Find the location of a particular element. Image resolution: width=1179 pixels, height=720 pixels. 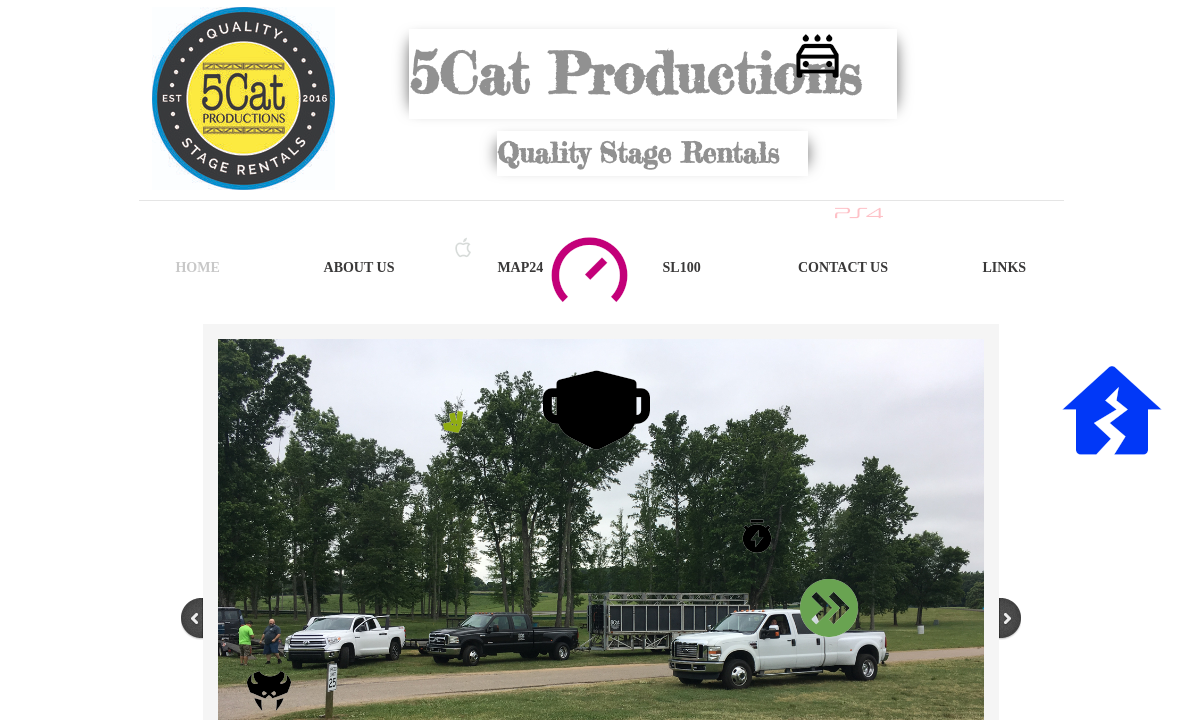

PlayStation 4 brand logo is located at coordinates (859, 213).